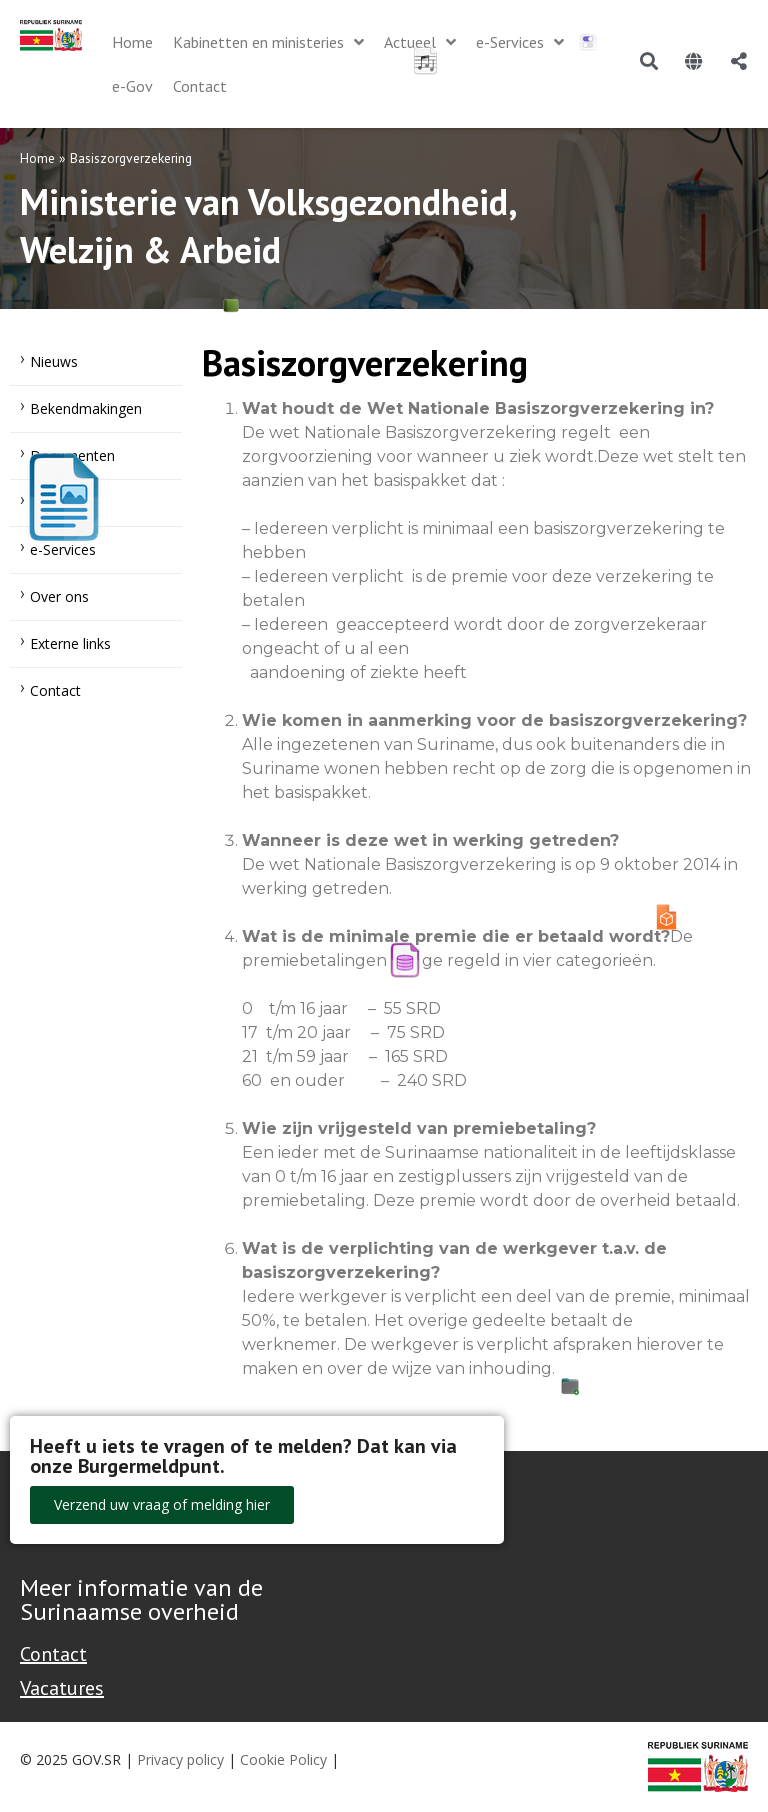 This screenshot has width=768, height=1812. What do you see at coordinates (666, 917) in the screenshot?
I see `open a blender 3d project file` at bounding box center [666, 917].